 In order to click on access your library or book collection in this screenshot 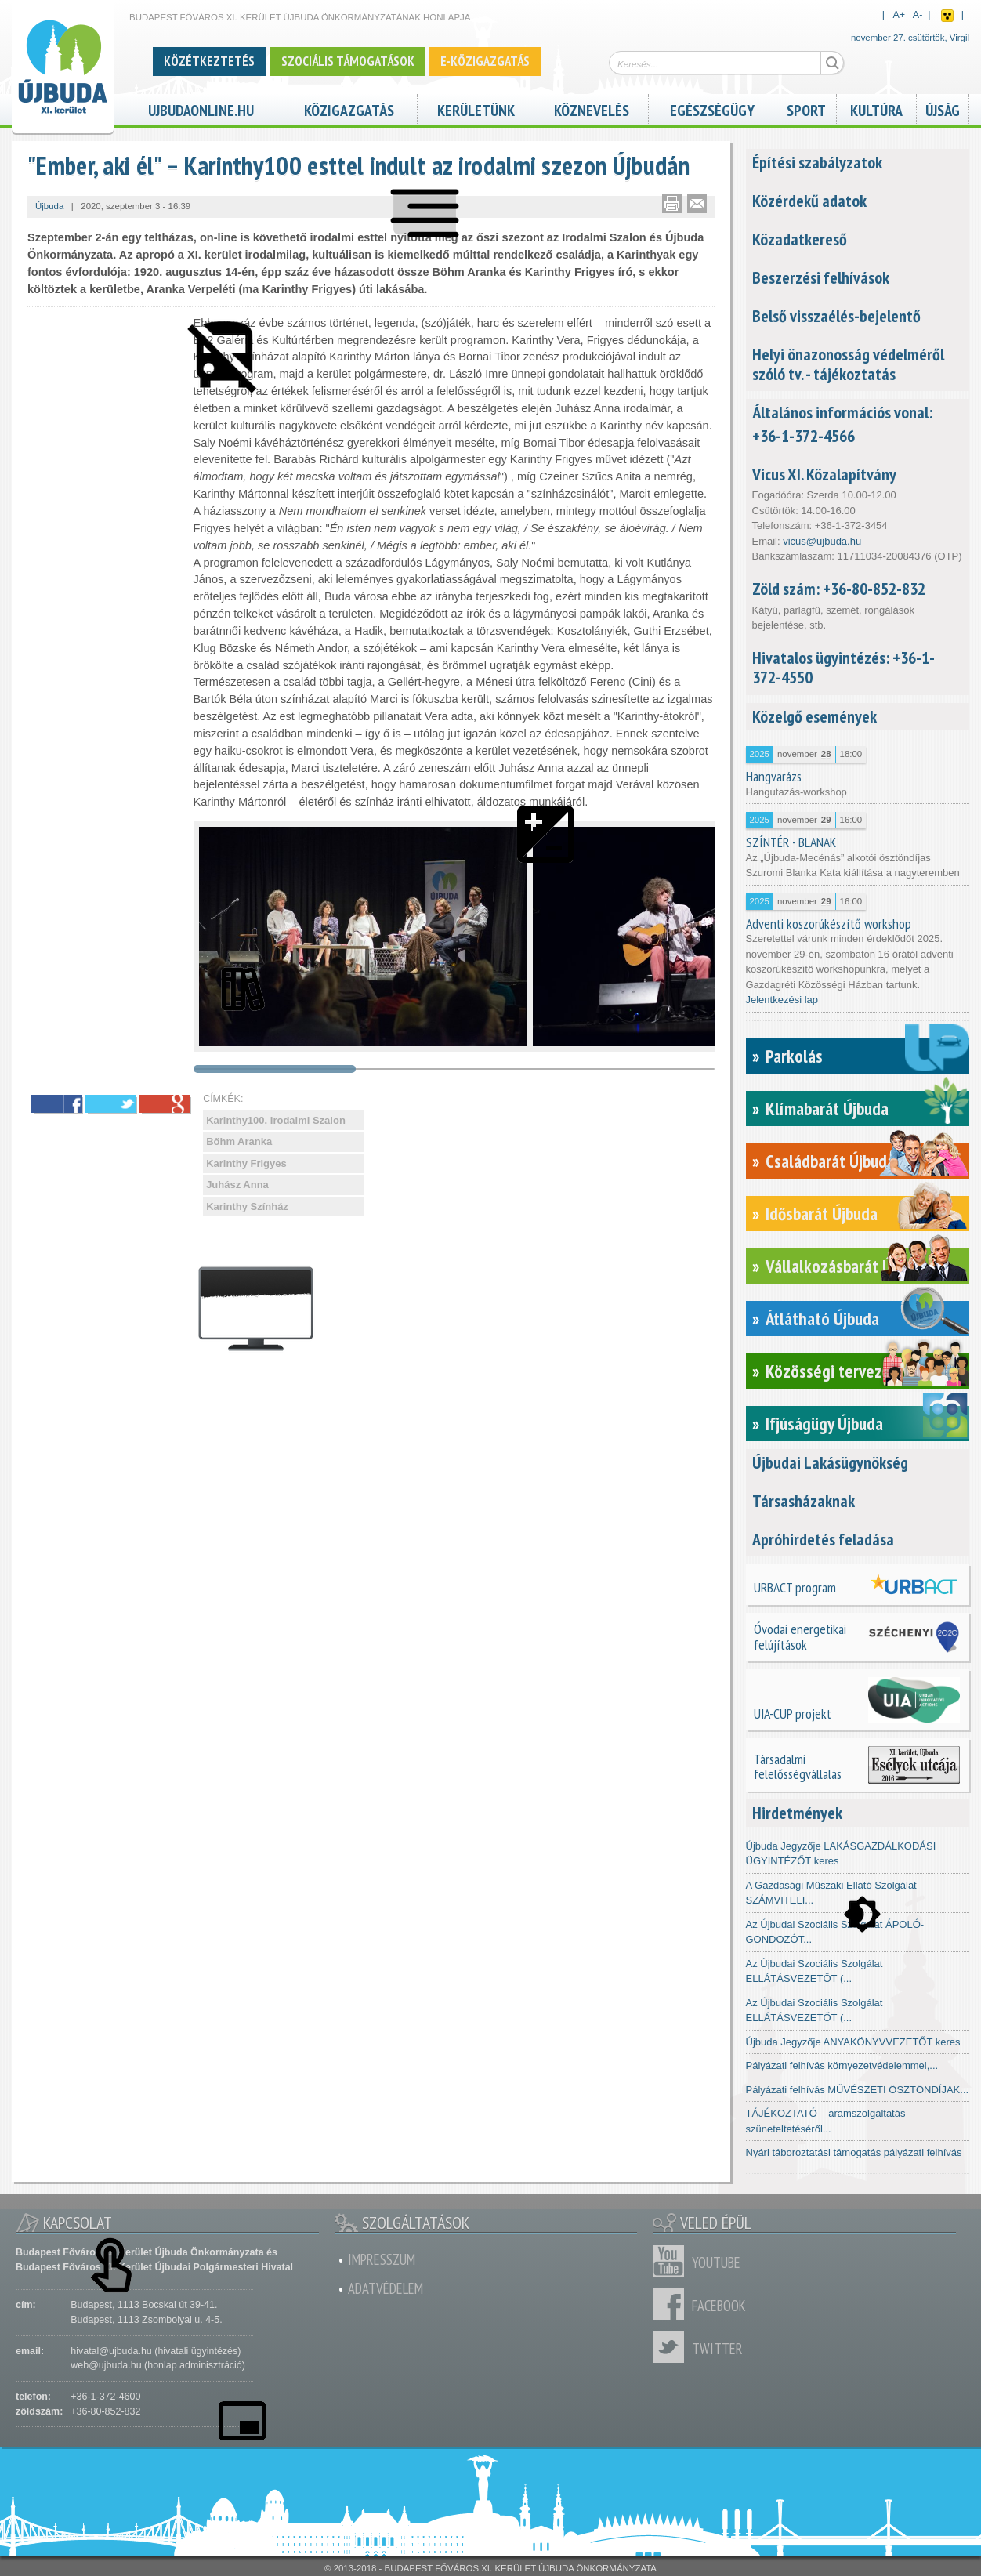, I will do `click(241, 989)`.